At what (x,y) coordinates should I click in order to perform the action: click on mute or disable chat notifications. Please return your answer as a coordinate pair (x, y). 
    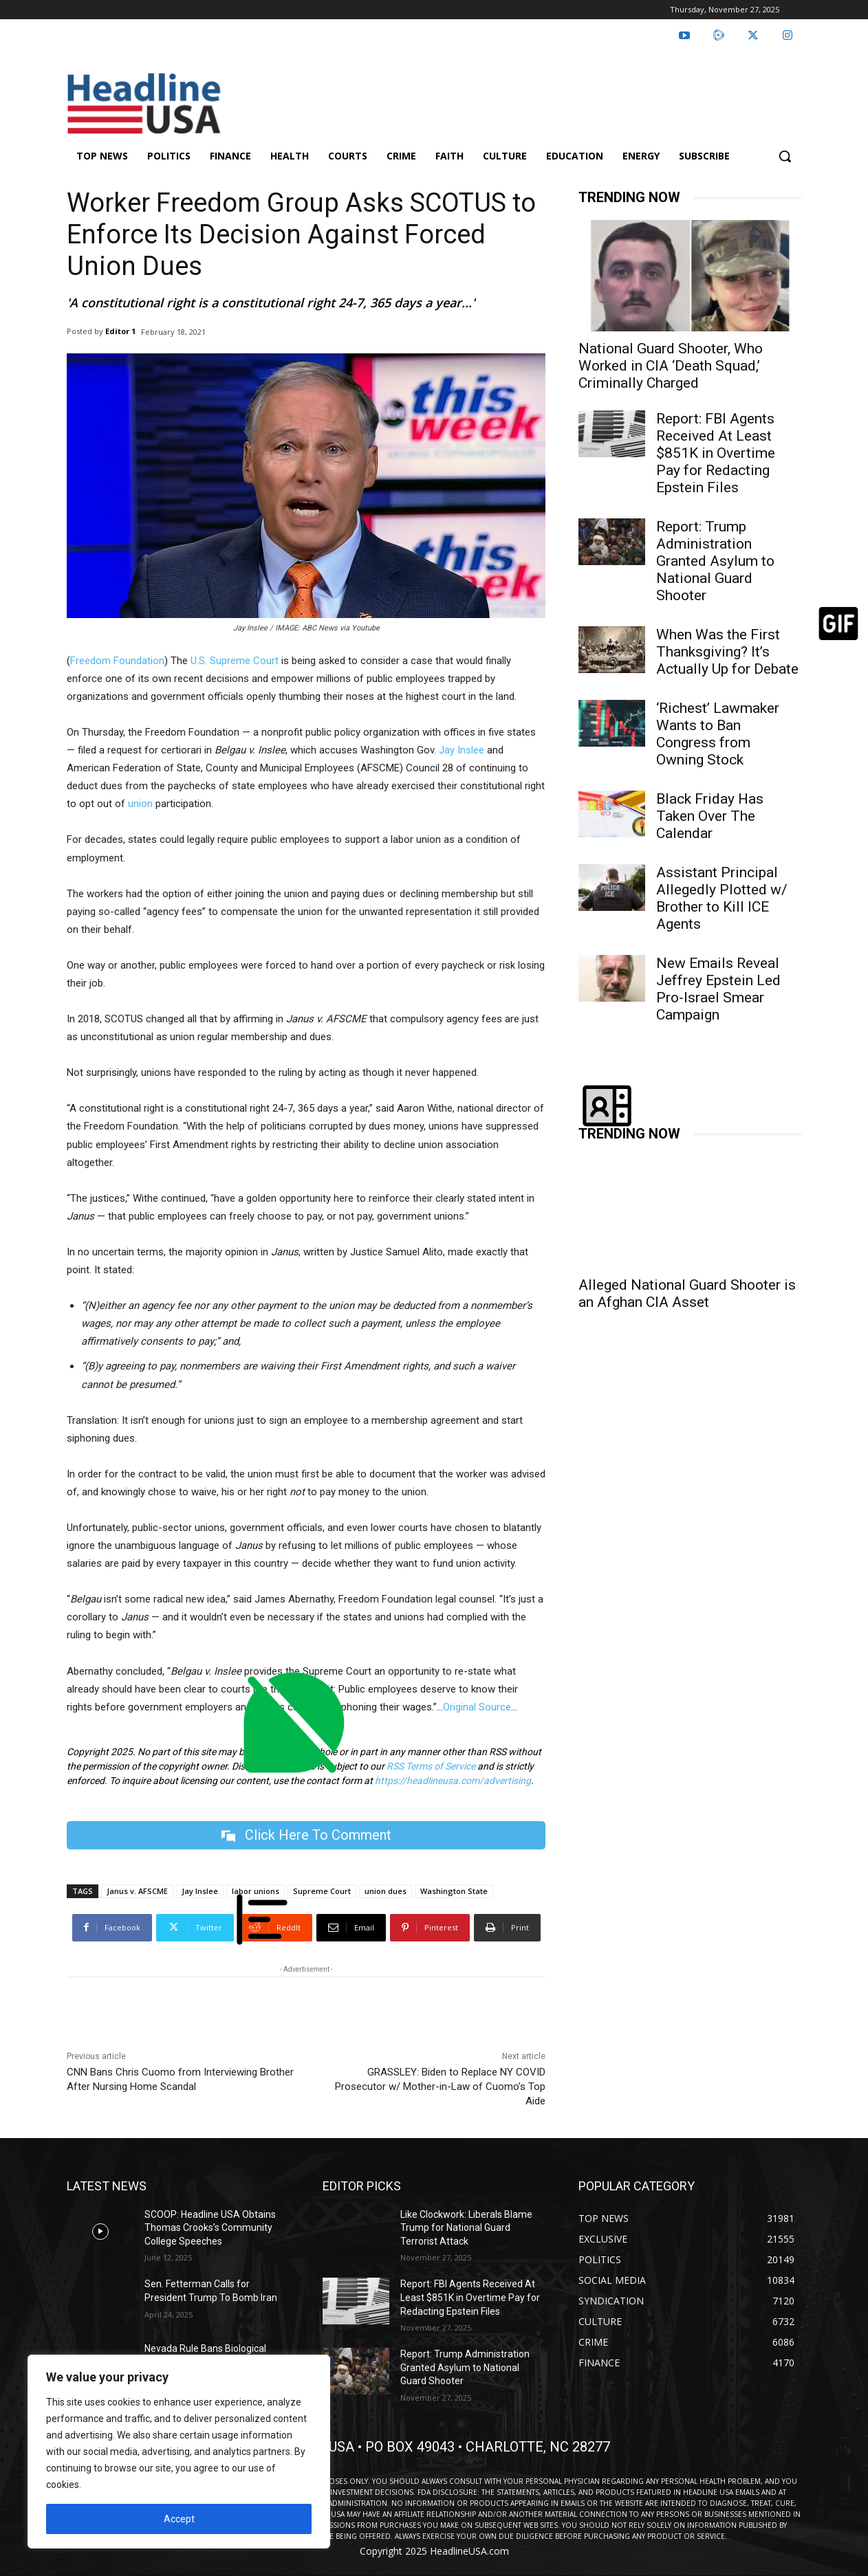
    Looking at the image, I should click on (292, 1724).